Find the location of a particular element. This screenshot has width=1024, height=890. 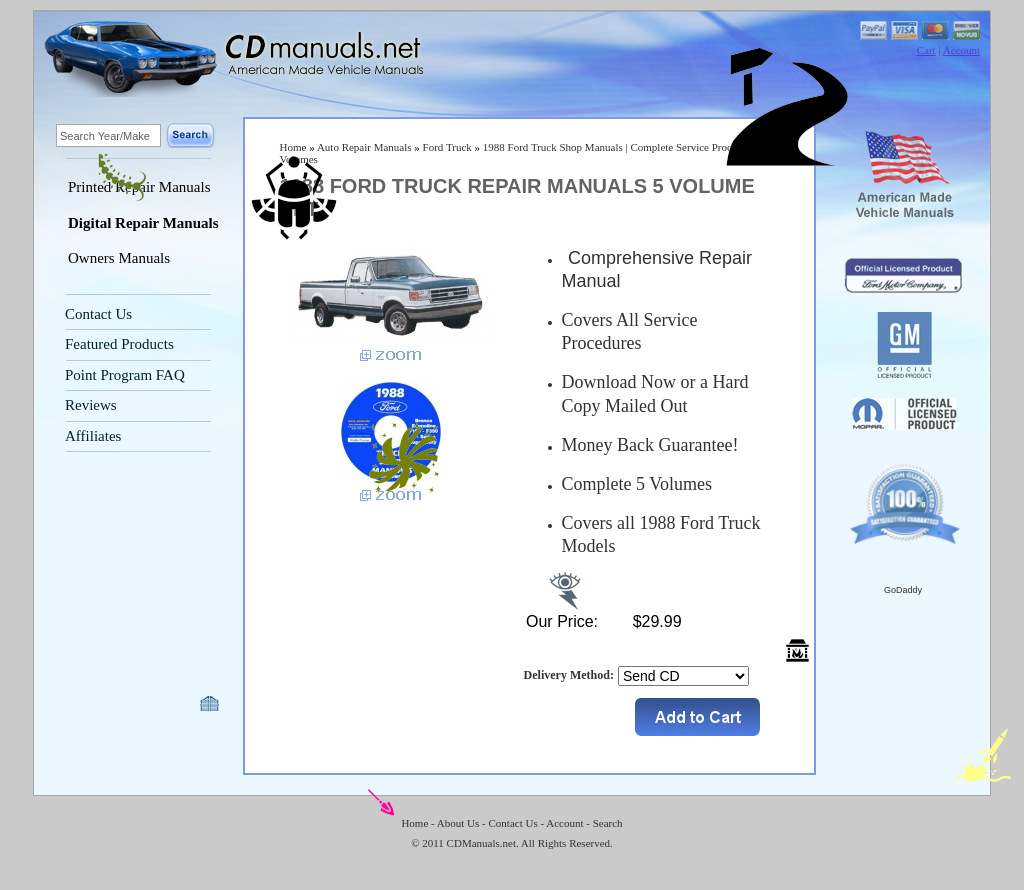

indicates bug or pest-related content in a game is located at coordinates (122, 177).